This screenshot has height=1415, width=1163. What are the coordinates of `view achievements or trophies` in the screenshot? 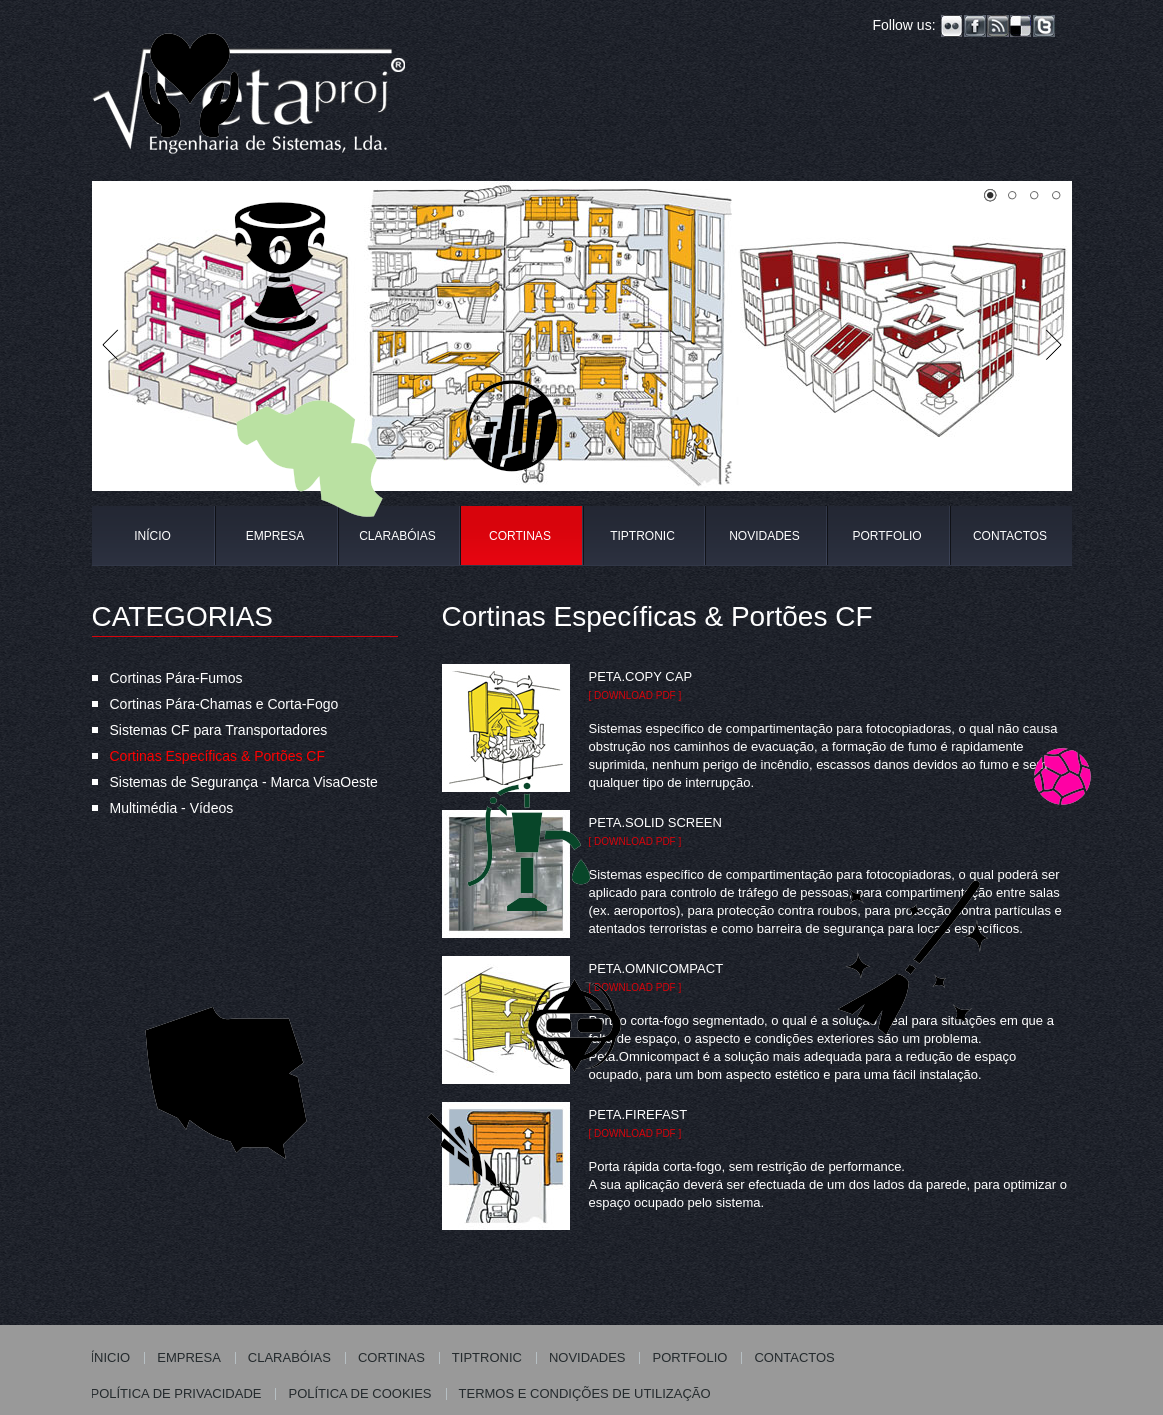 It's located at (278, 267).